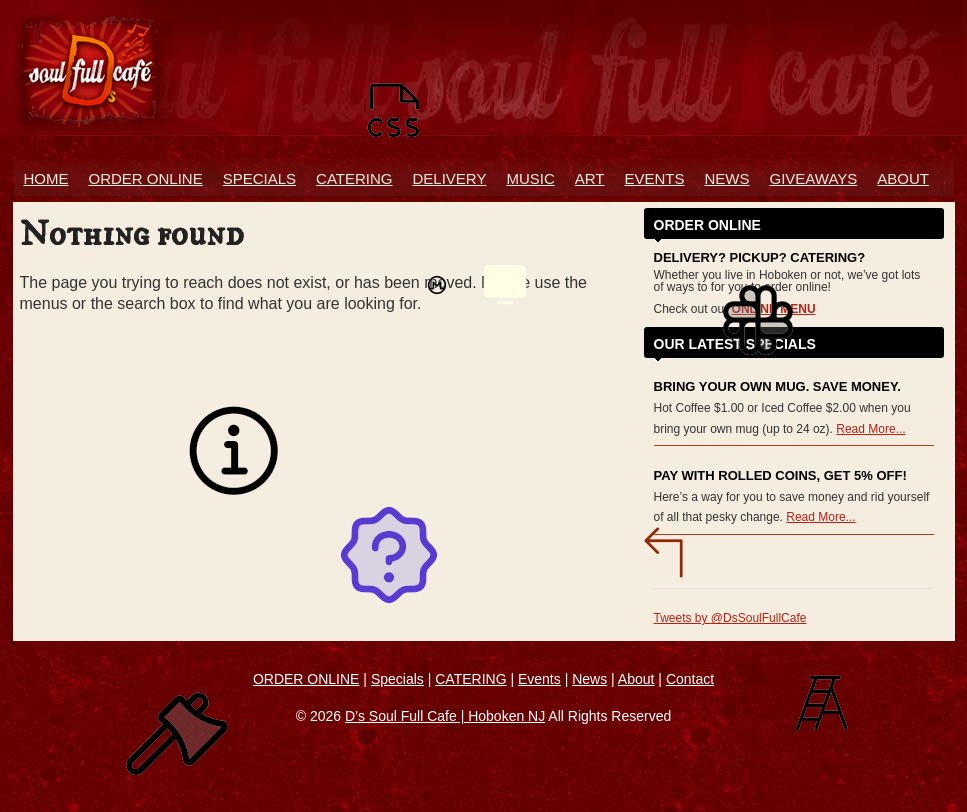 This screenshot has height=812, width=967. What do you see at coordinates (505, 283) in the screenshot?
I see `view display settings` at bounding box center [505, 283].